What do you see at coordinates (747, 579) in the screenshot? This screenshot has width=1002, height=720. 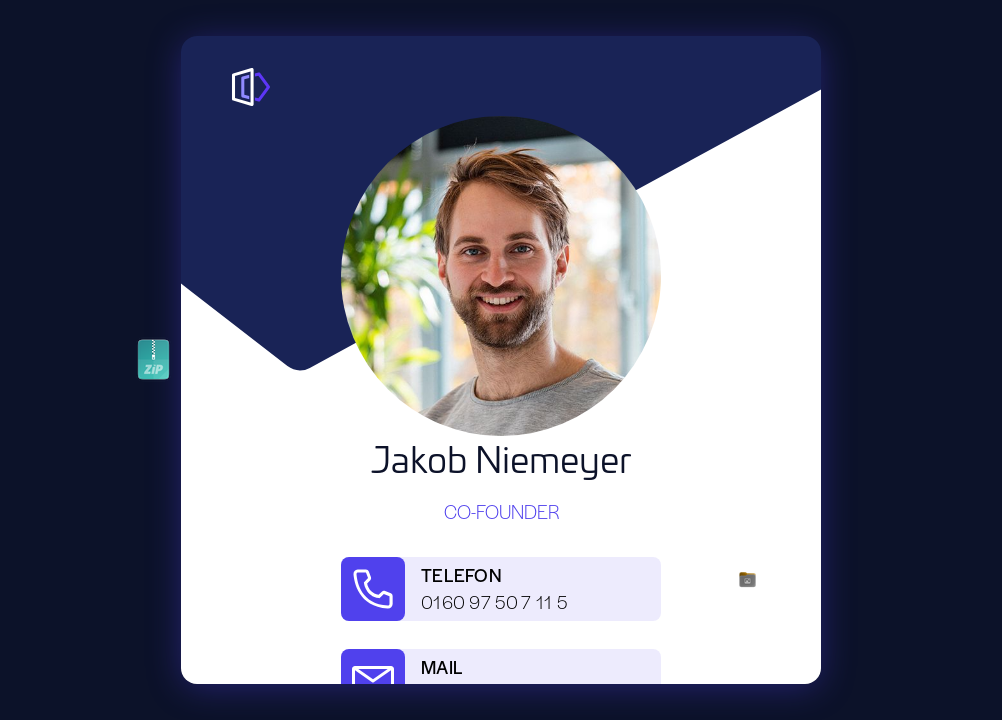 I see `open your pictures folder` at bounding box center [747, 579].